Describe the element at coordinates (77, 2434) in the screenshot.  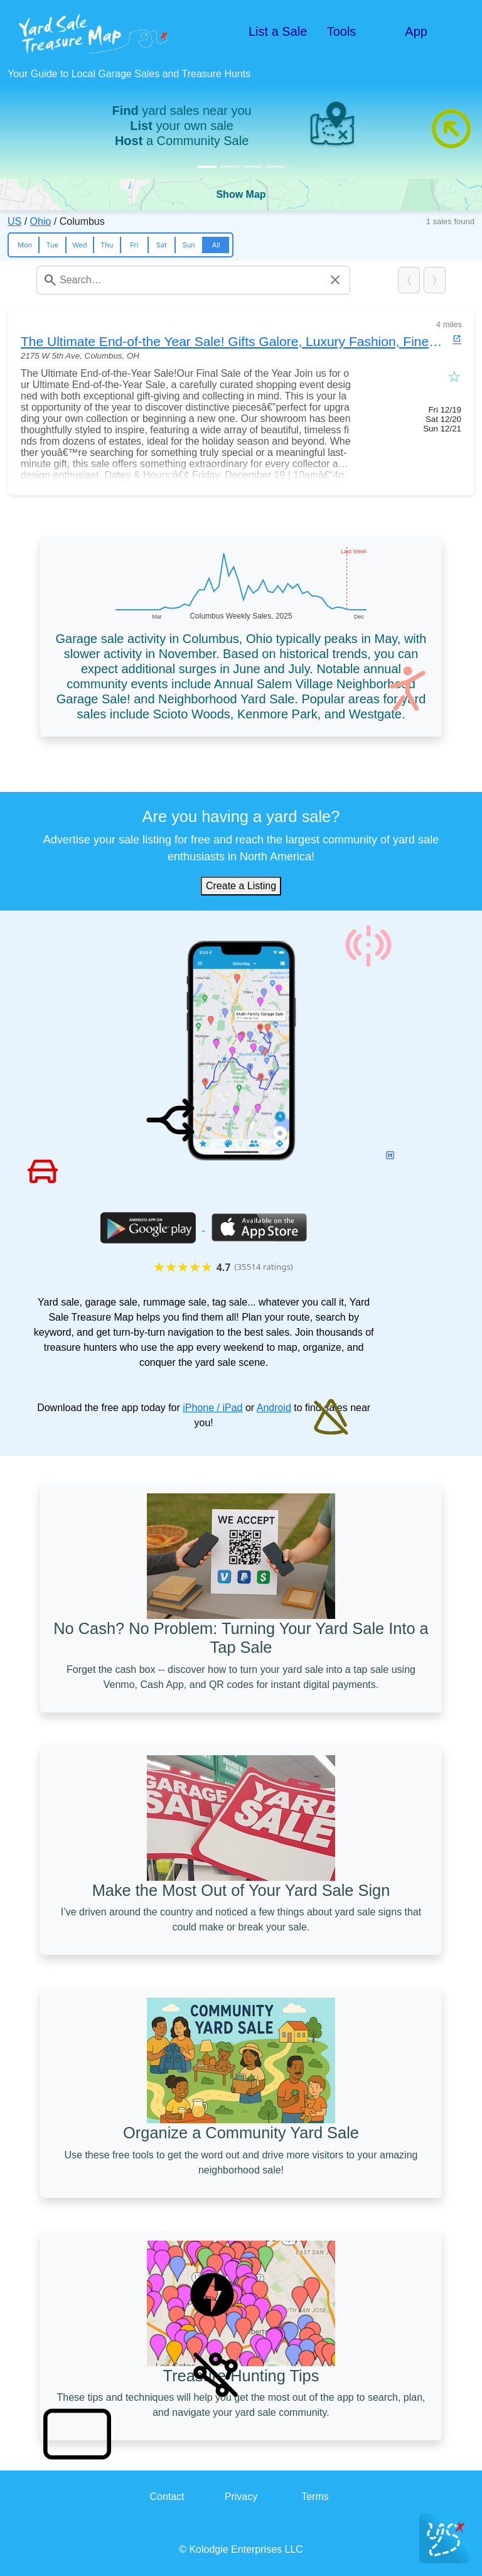
I see `switch to landscape tablet view` at that location.